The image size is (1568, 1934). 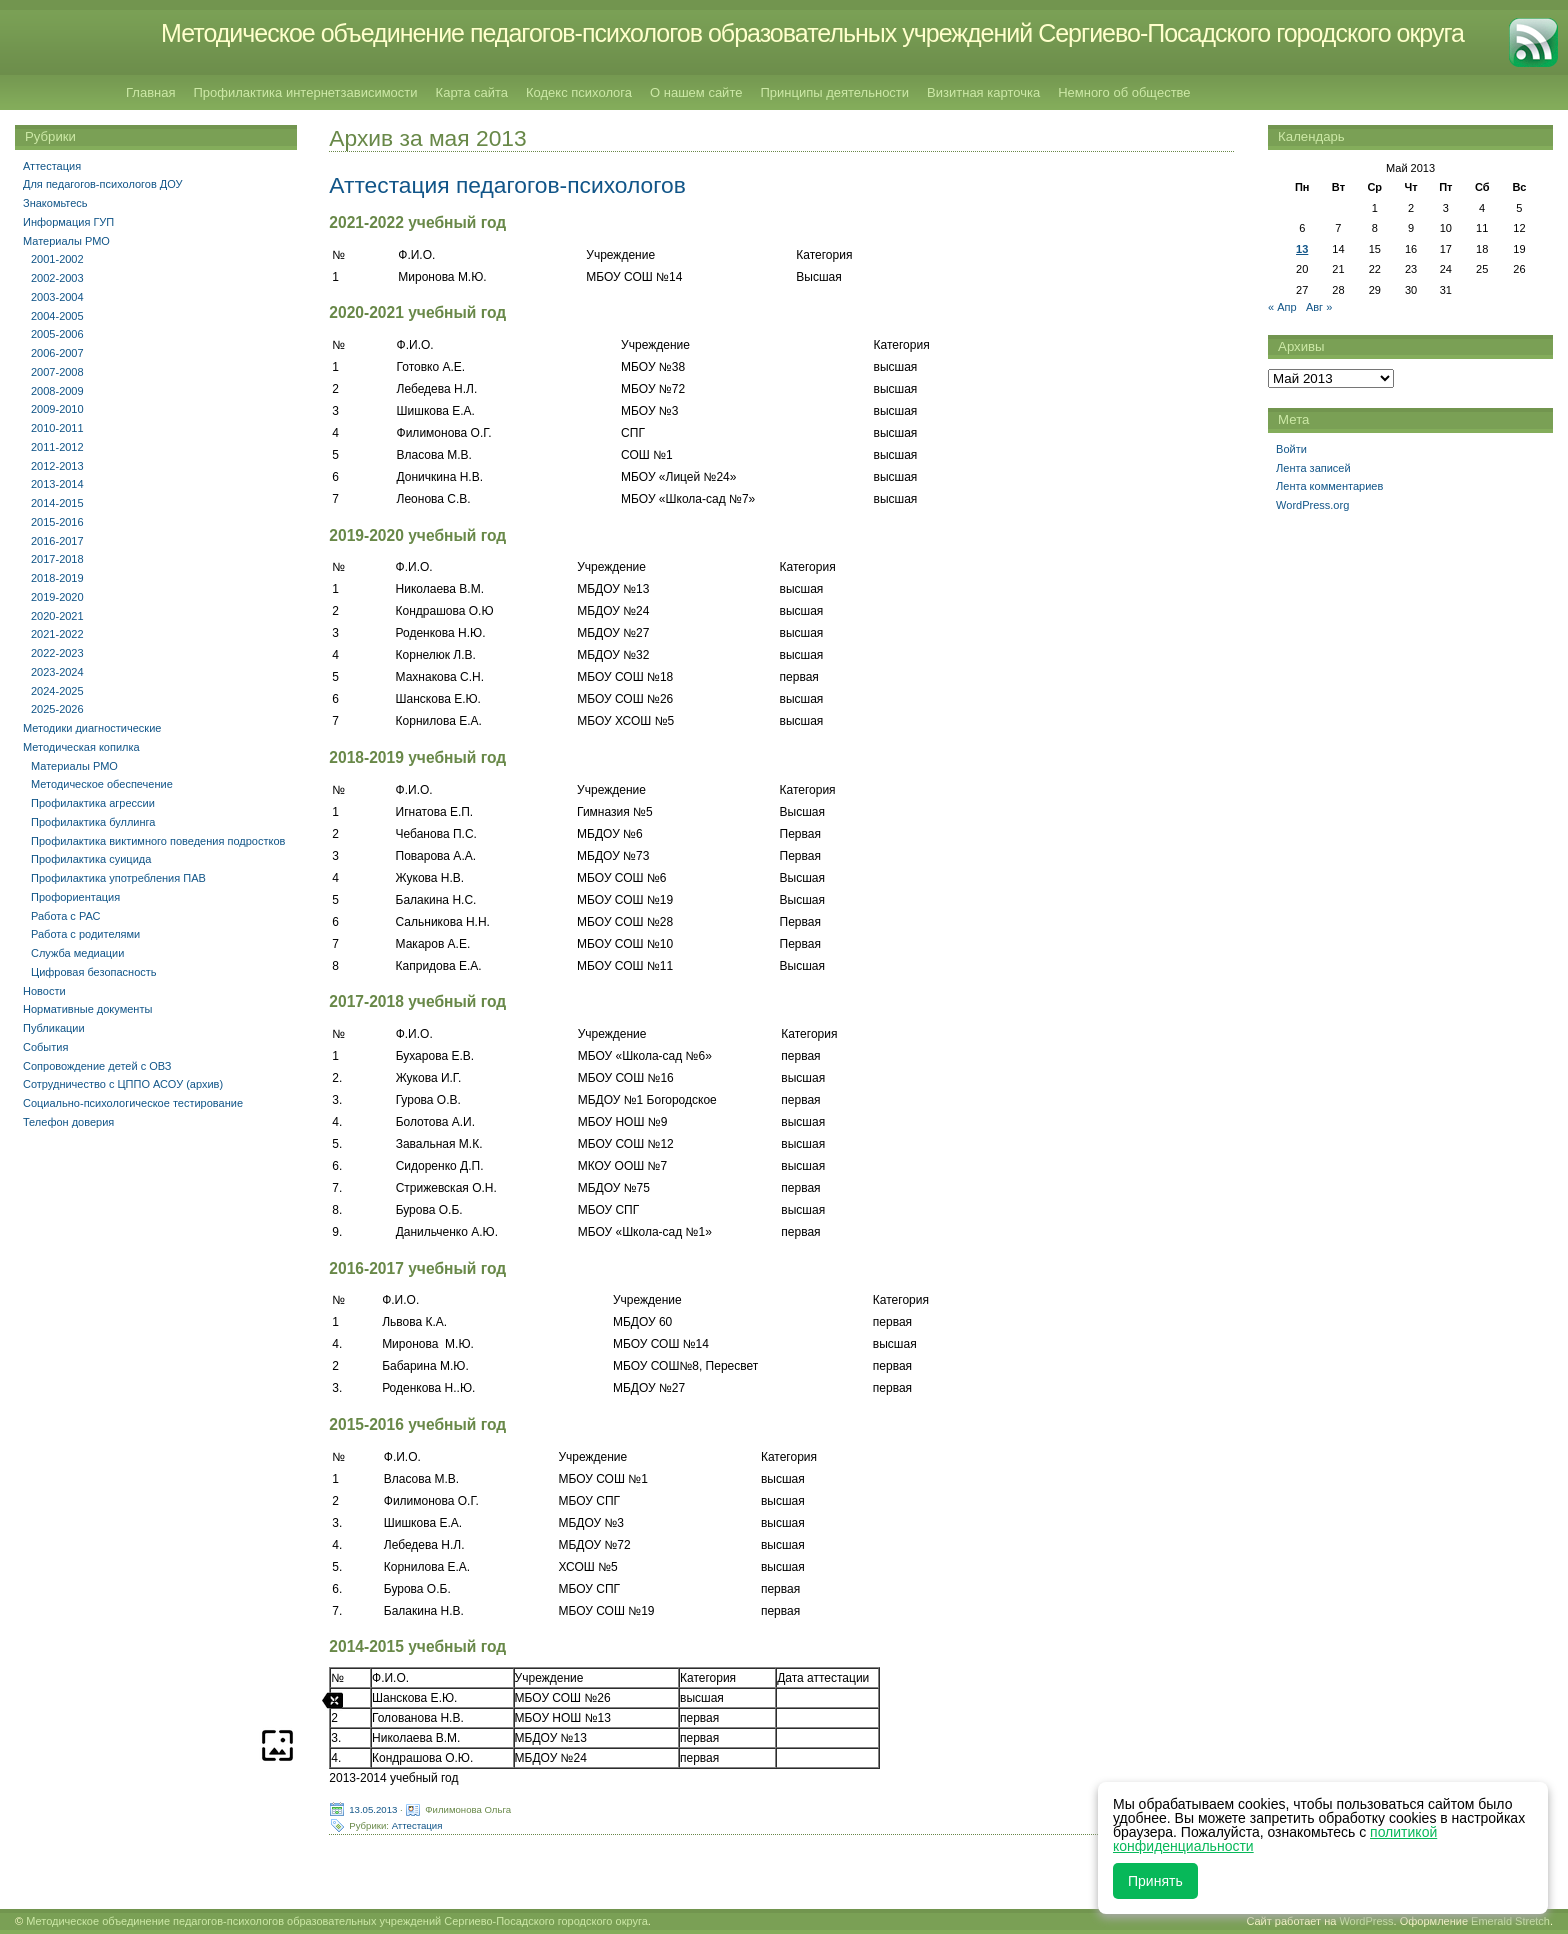 What do you see at coordinates (332, 1700) in the screenshot?
I see `delete the last character entered` at bounding box center [332, 1700].